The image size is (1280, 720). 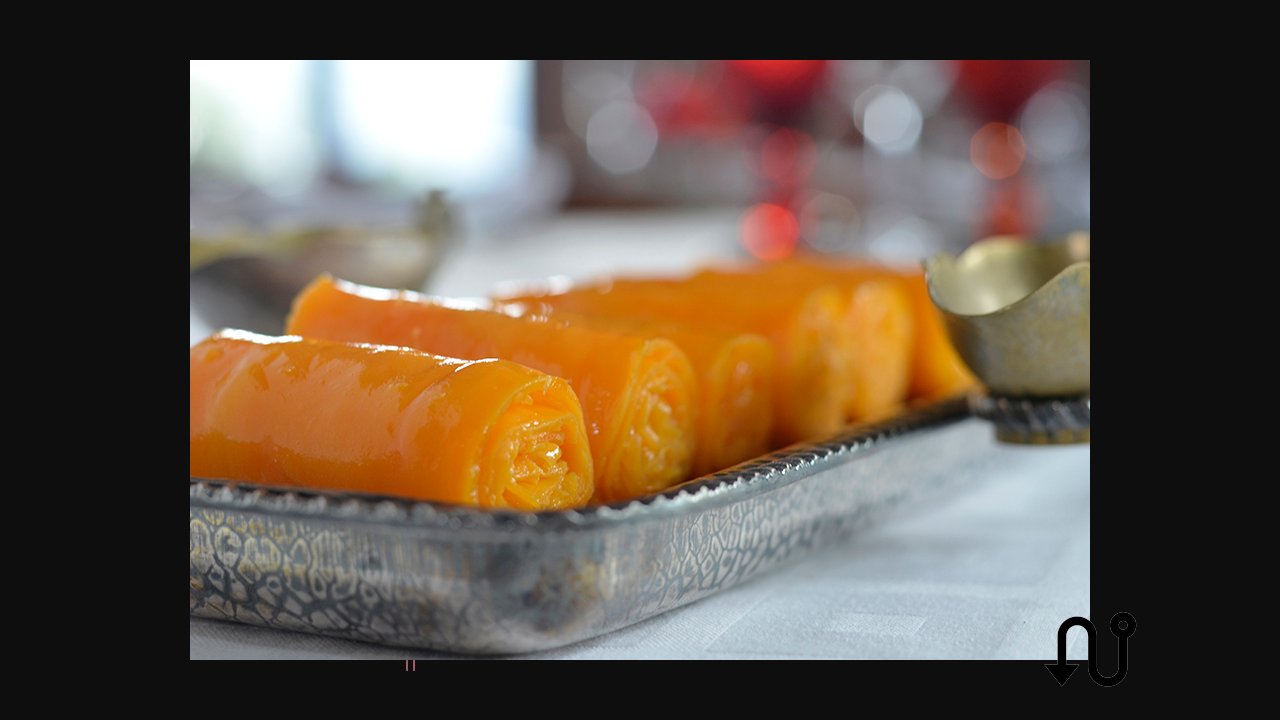 What do you see at coordinates (1092, 651) in the screenshot?
I see `view navigation route between two points` at bounding box center [1092, 651].